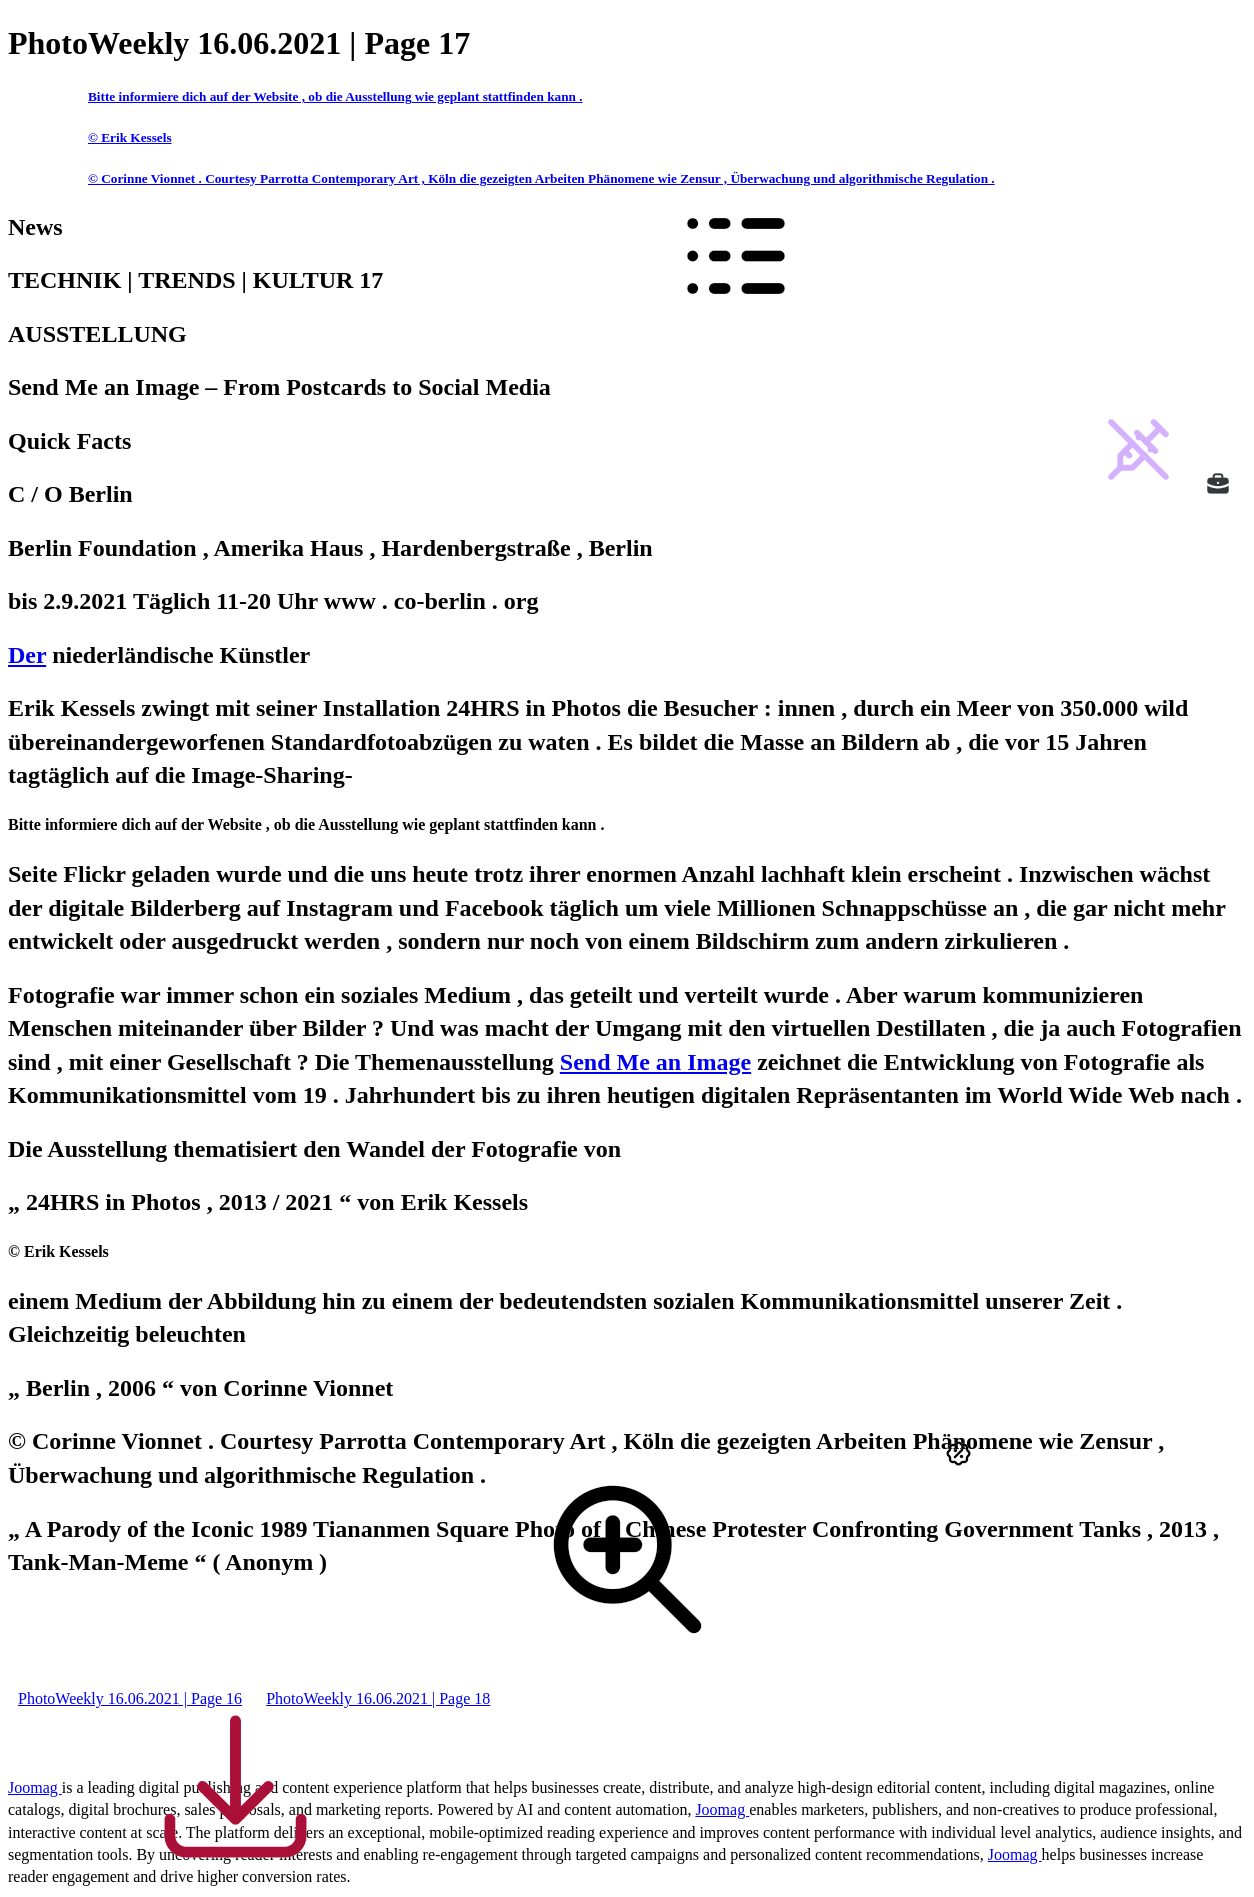 This screenshot has width=1254, height=1897. Describe the element at coordinates (627, 1559) in the screenshot. I see `zoom in on content or image` at that location.